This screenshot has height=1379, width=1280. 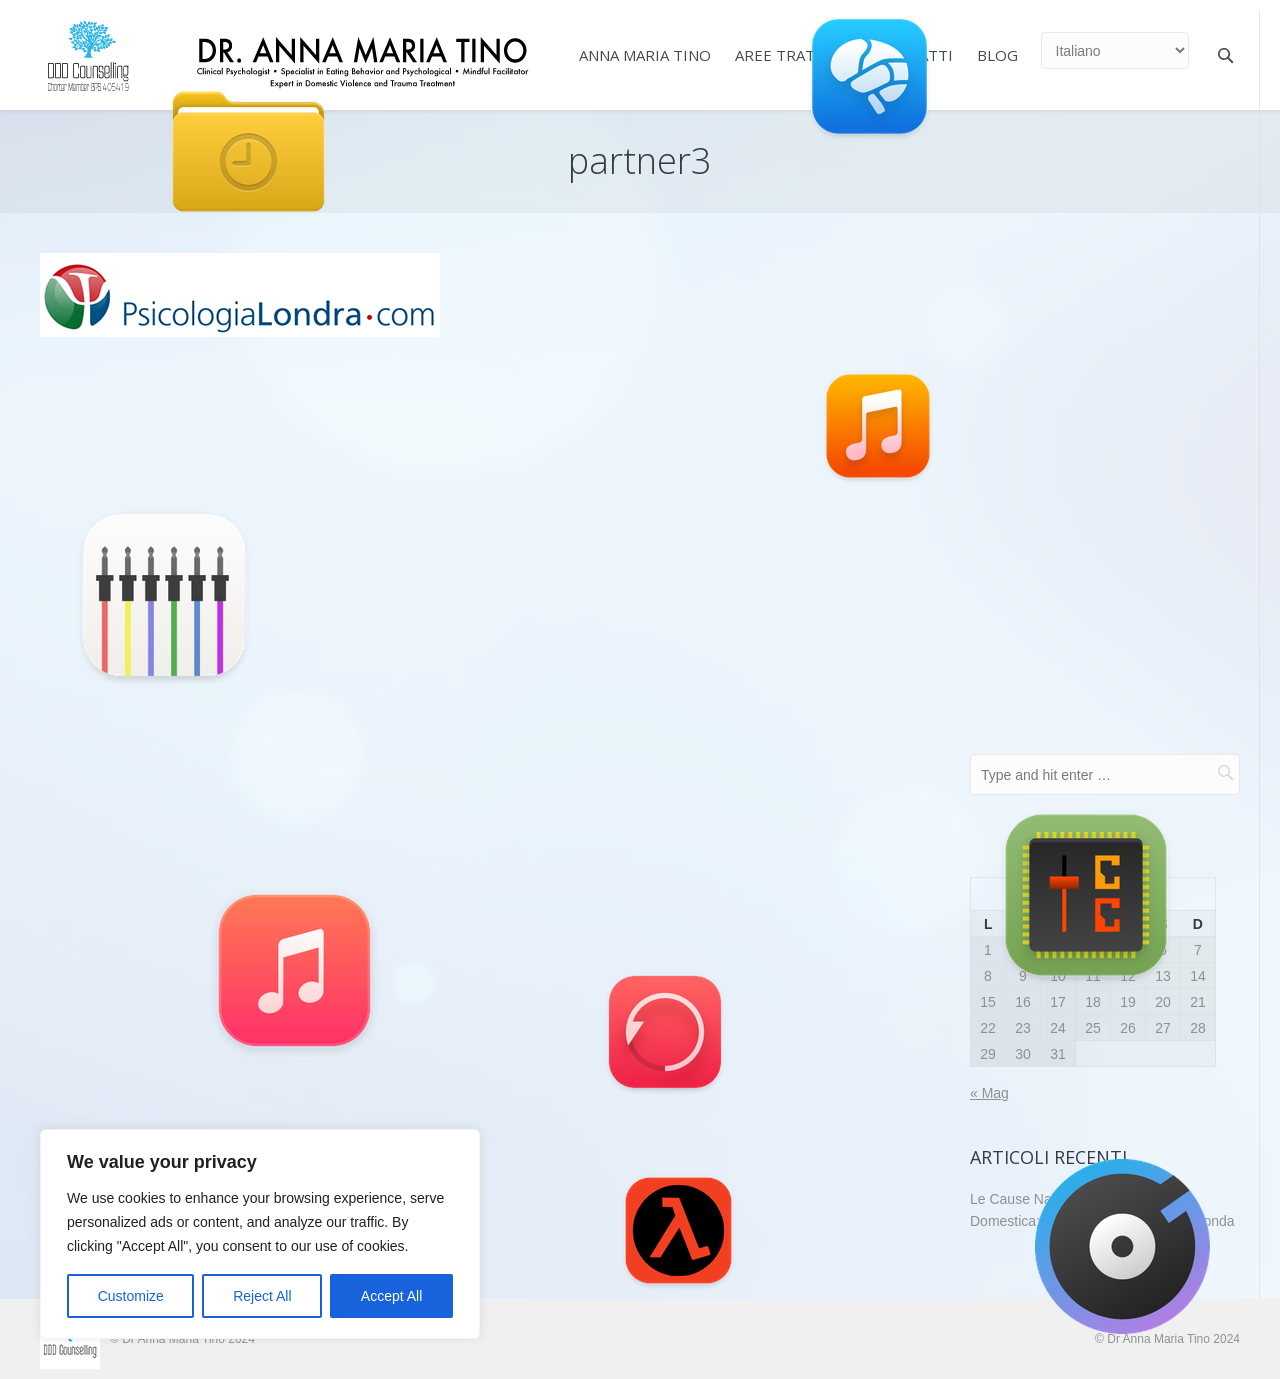 What do you see at coordinates (1086, 895) in the screenshot?
I see `open corectrl system utility` at bounding box center [1086, 895].